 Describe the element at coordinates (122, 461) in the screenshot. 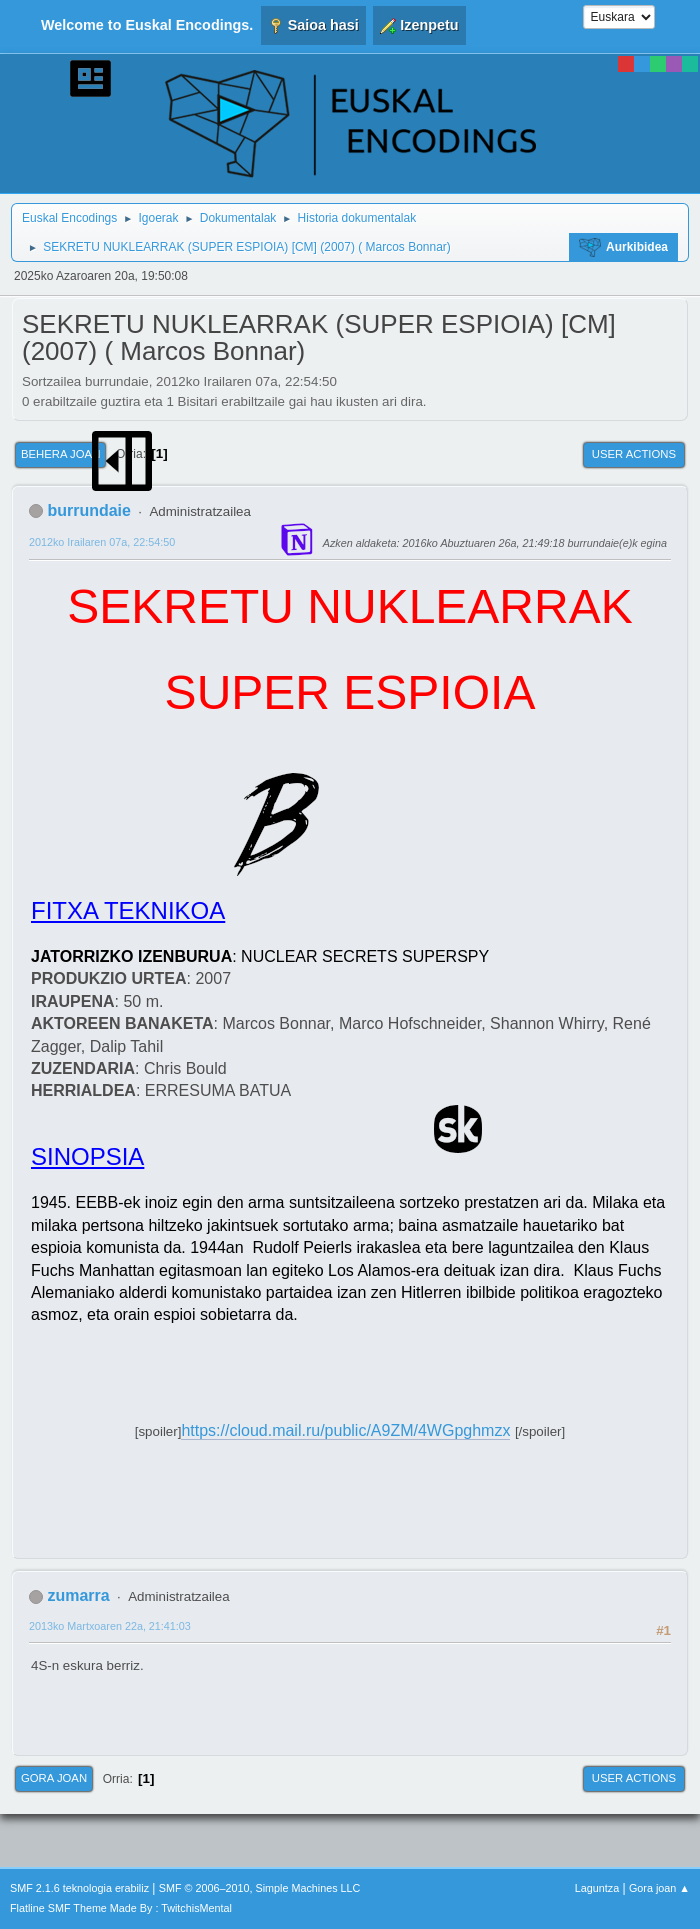

I see `collapse the sidebar panel` at that location.